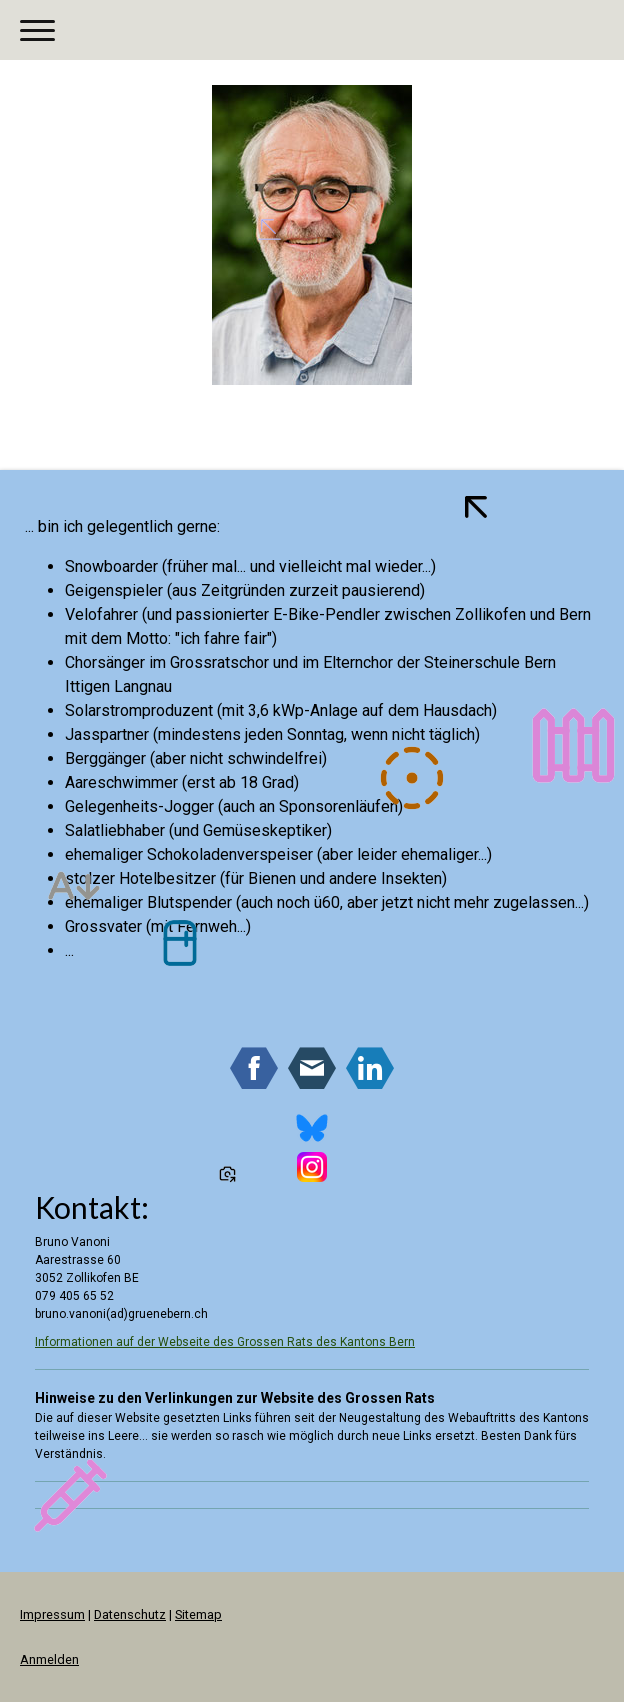 The height and width of the screenshot is (1702, 624). Describe the element at coordinates (180, 943) in the screenshot. I see `access kitchen appliance controls` at that location.